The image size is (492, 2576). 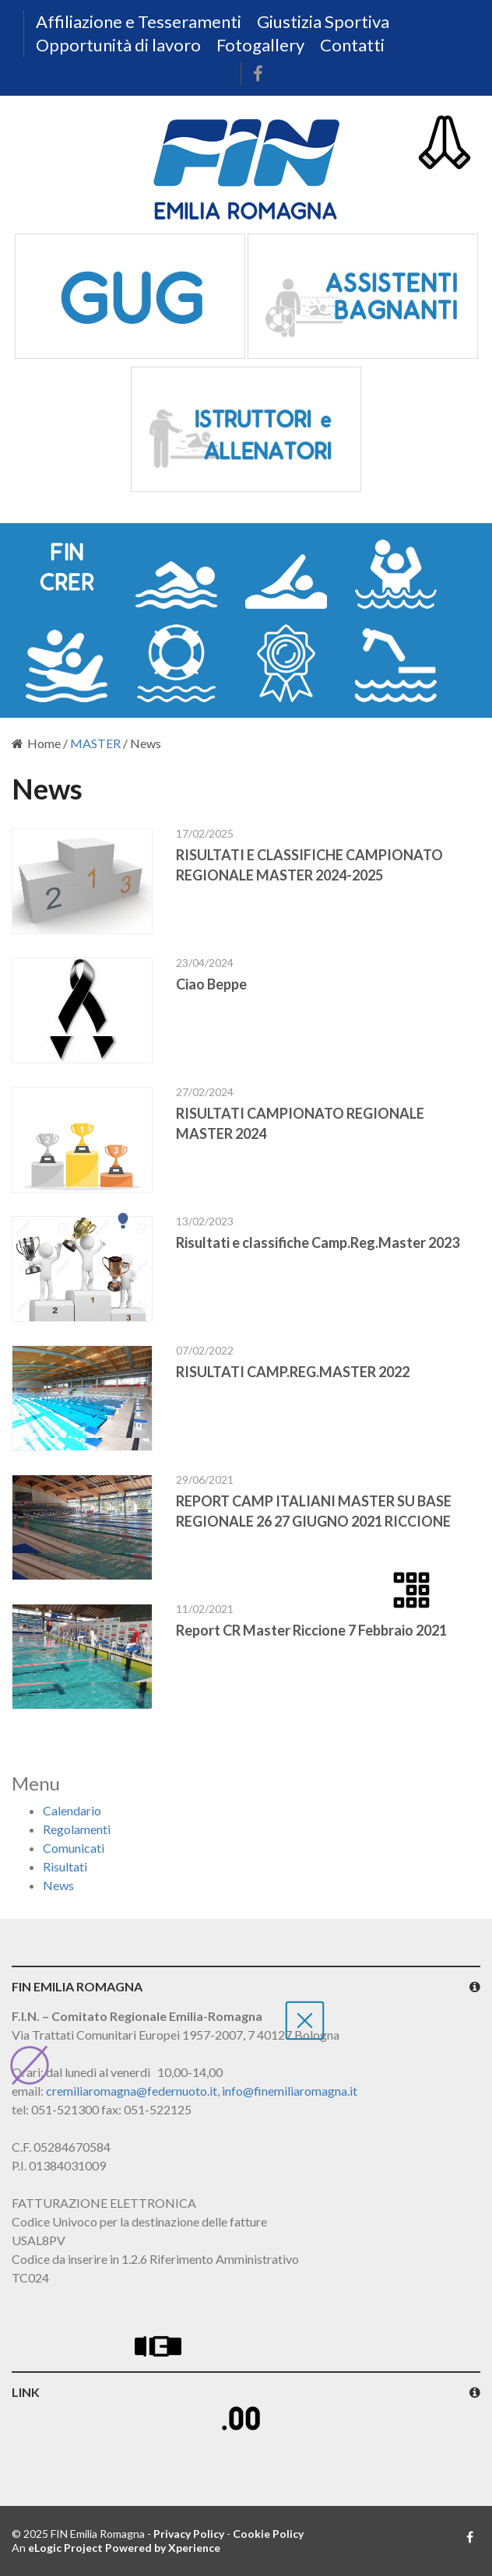 What do you see at coordinates (158, 2346) in the screenshot?
I see `access clothing or accessories settings` at bounding box center [158, 2346].